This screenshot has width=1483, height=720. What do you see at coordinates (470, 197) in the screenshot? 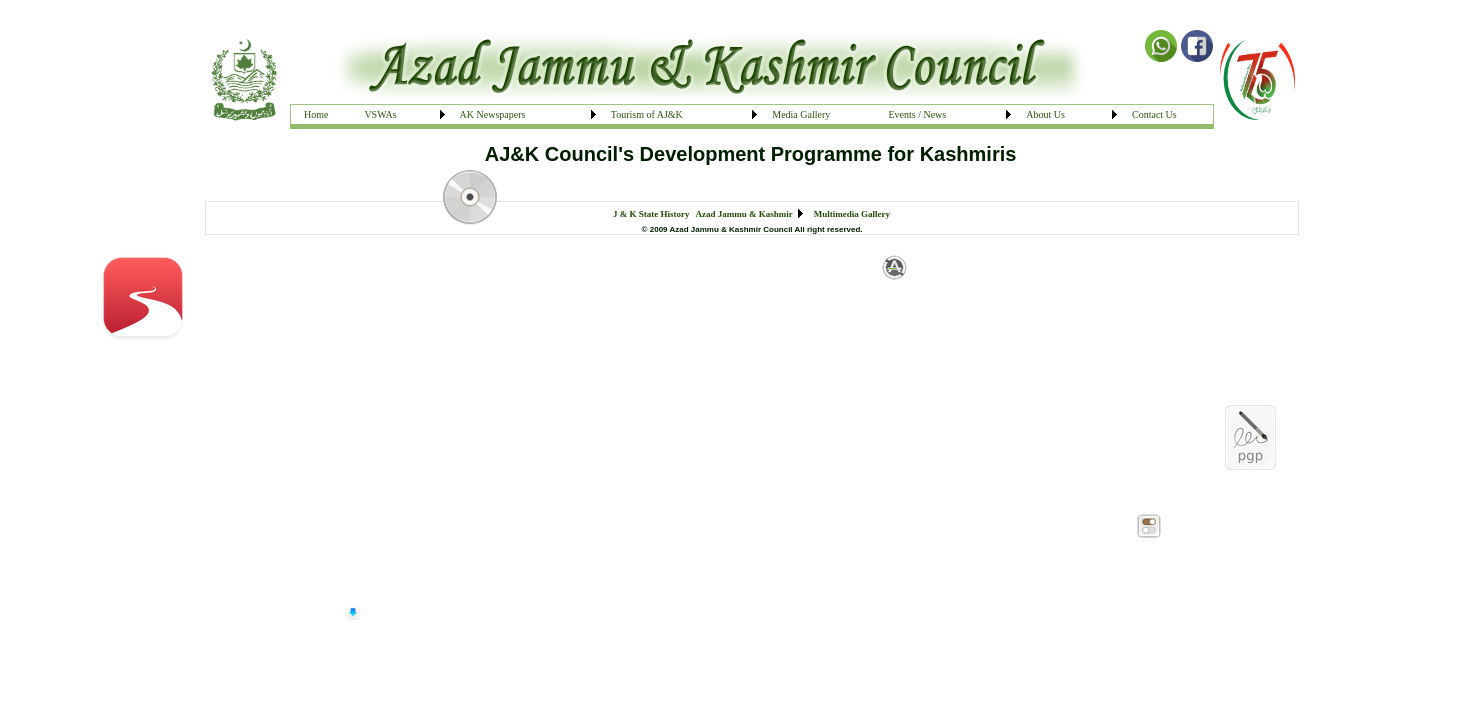
I see `indicates a DVD-ROM drive or disc` at bounding box center [470, 197].